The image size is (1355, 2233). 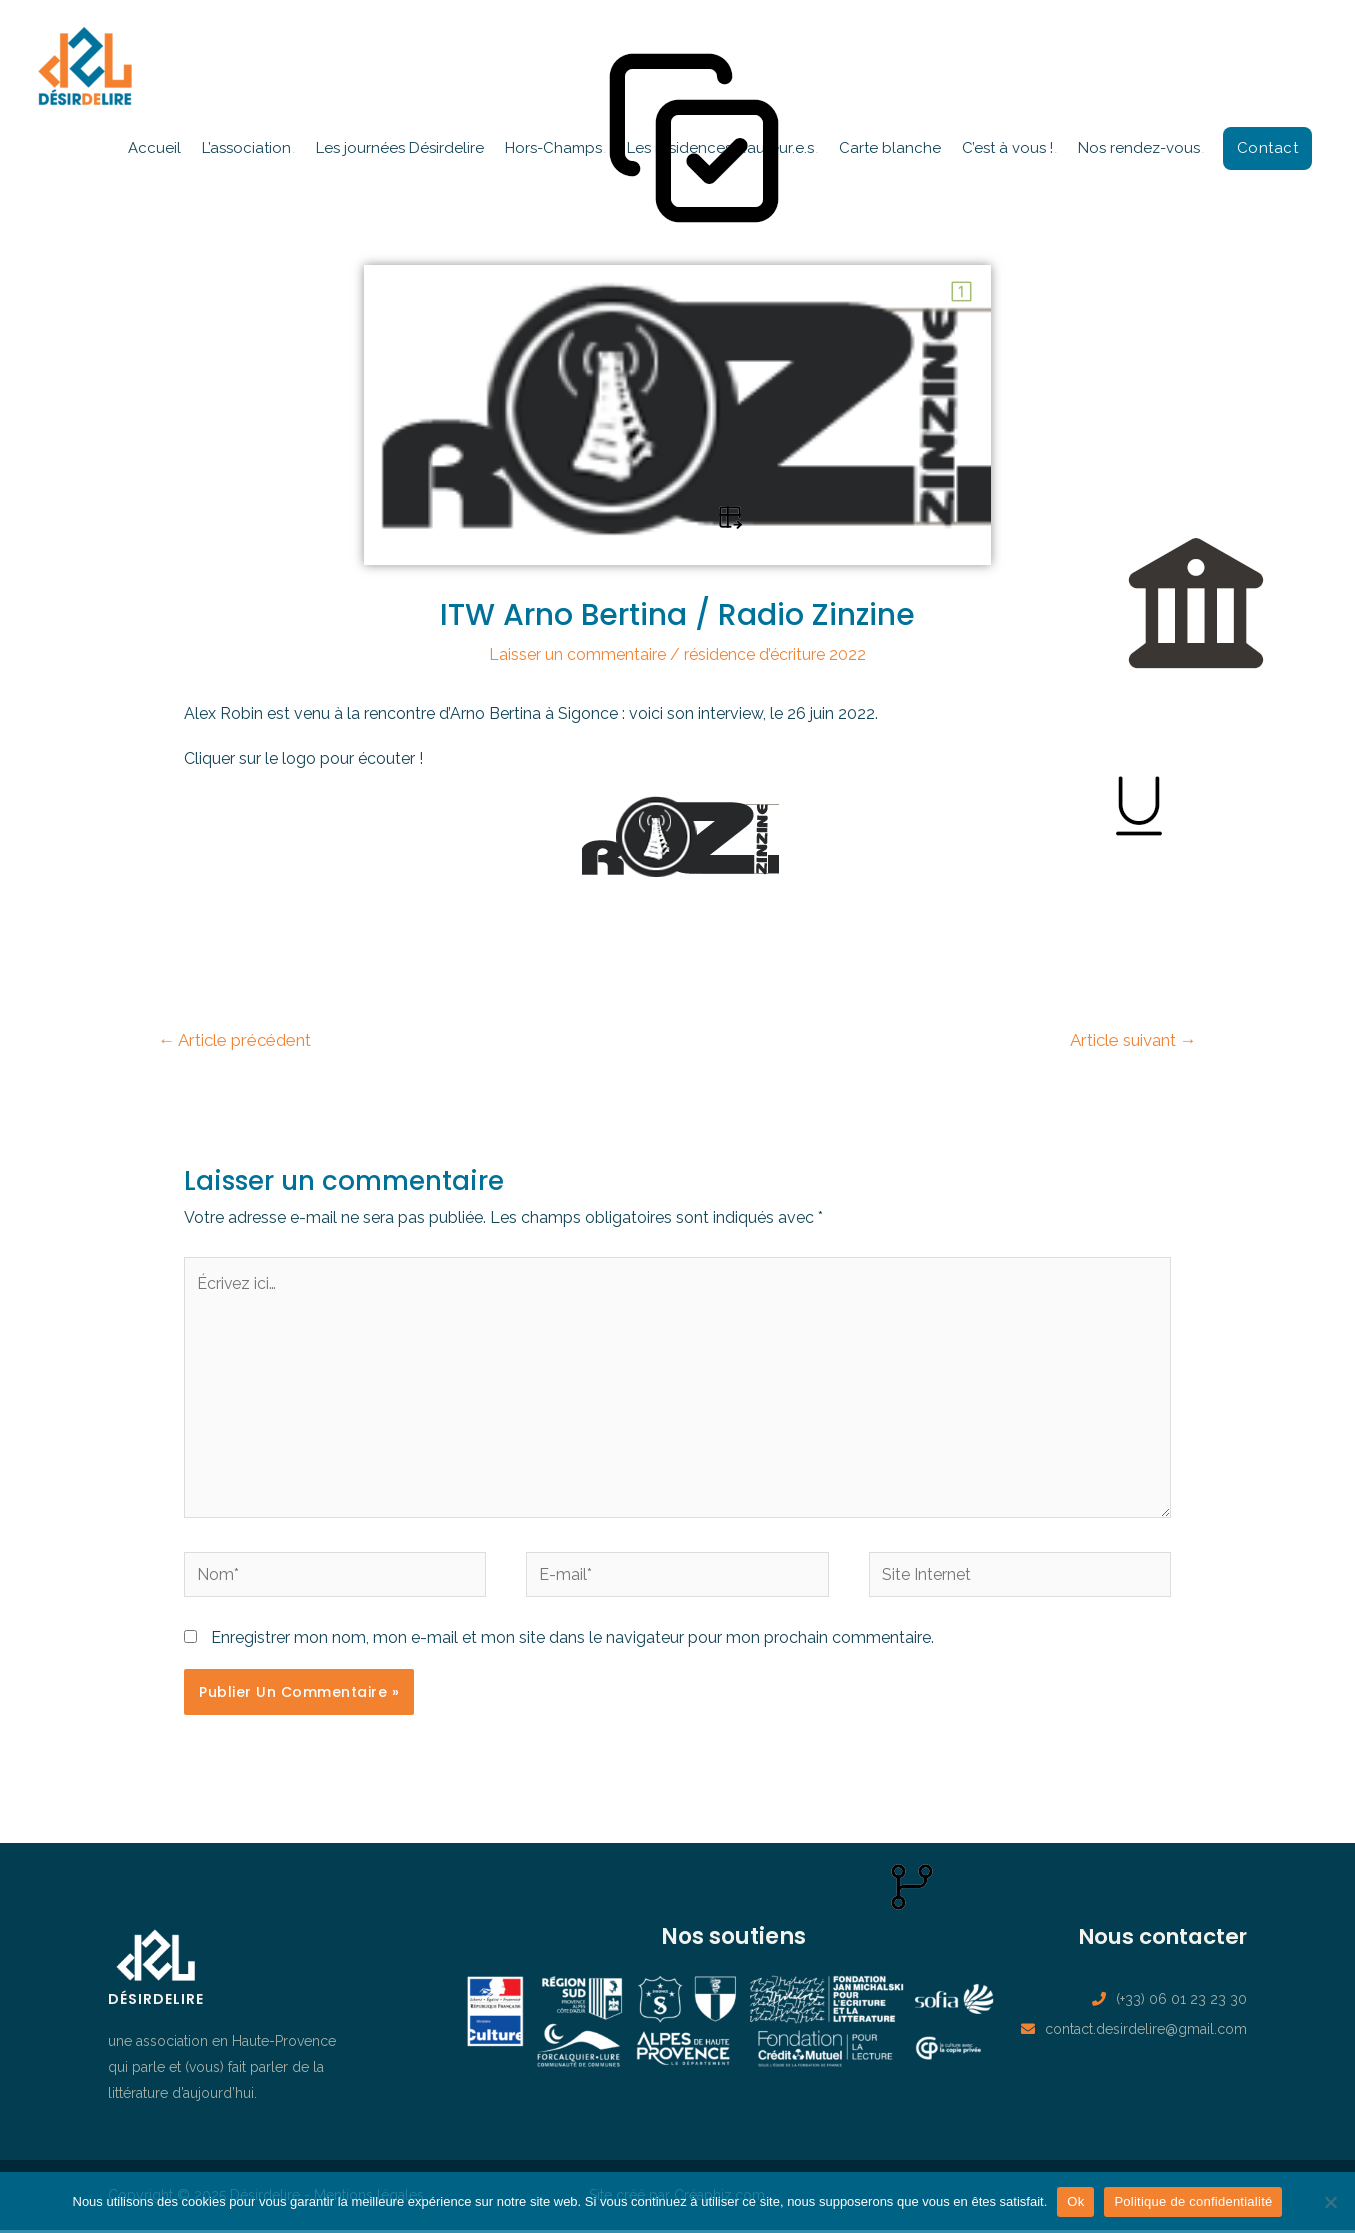 I want to click on export table data to external file, so click(x=730, y=517).